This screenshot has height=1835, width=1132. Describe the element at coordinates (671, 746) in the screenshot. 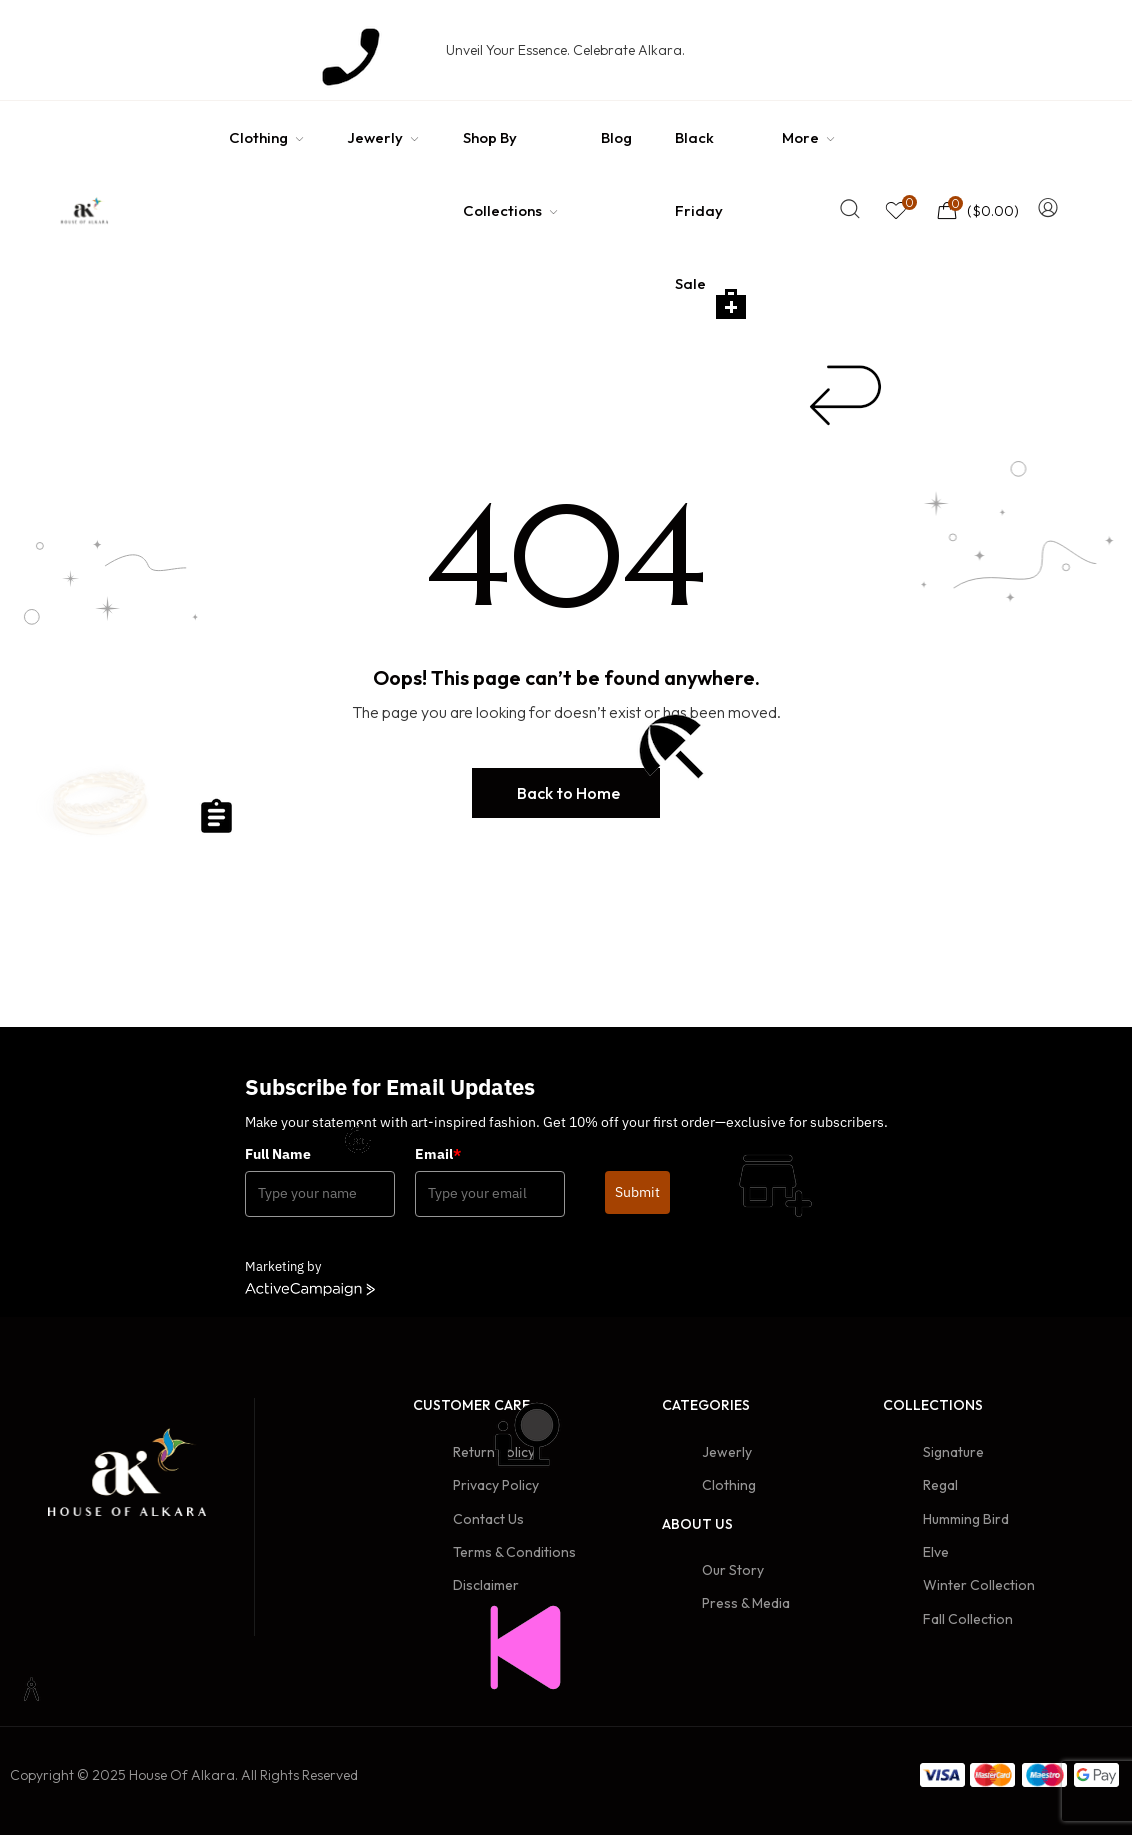

I see `access beach or vacation-related information` at that location.